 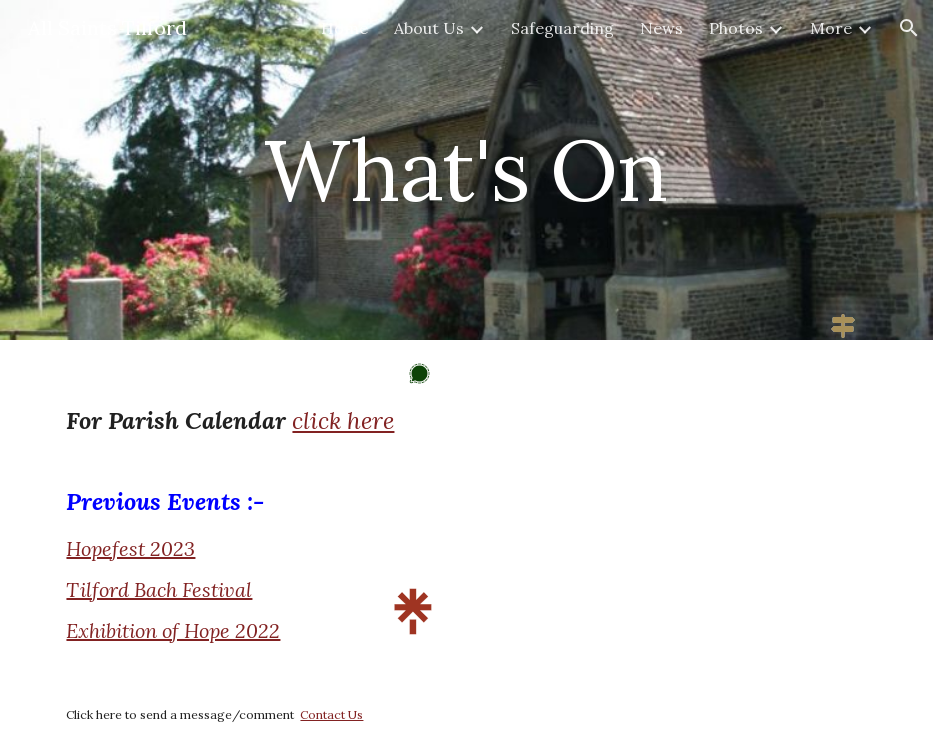 What do you see at coordinates (843, 326) in the screenshot?
I see `view directions or navigation options` at bounding box center [843, 326].